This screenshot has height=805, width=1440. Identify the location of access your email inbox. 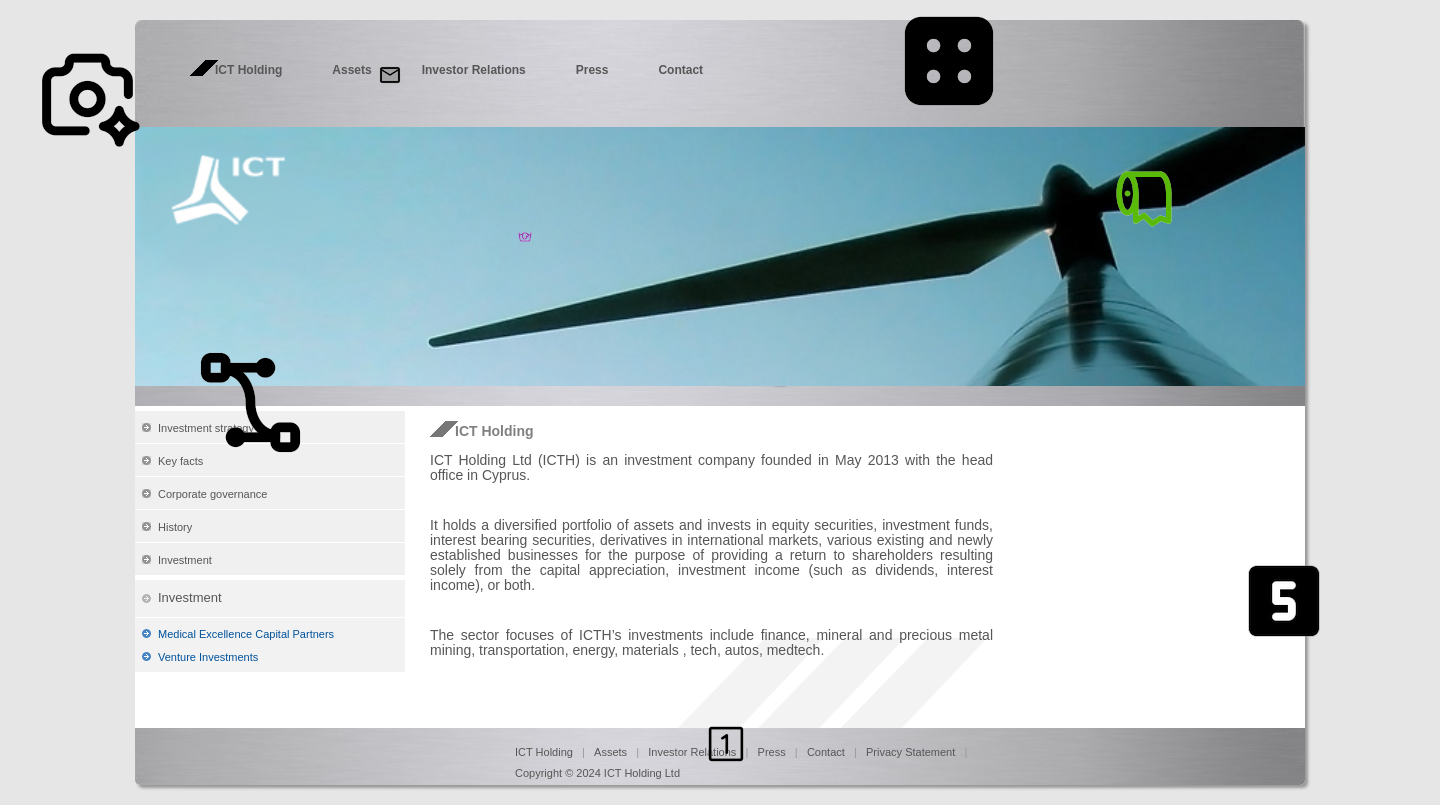
(390, 75).